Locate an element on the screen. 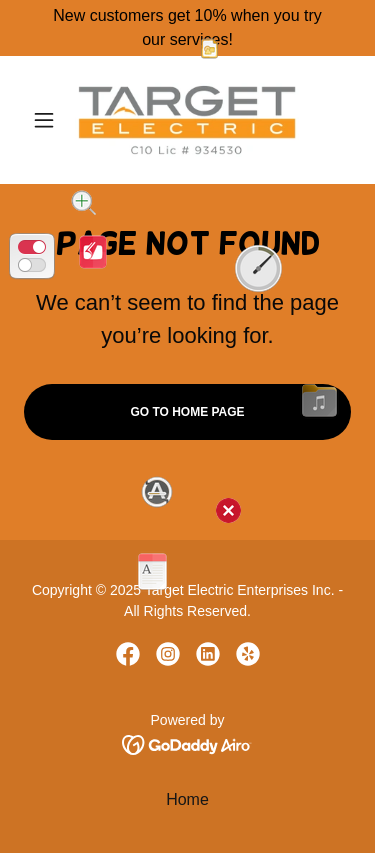  close or exit the application is located at coordinates (228, 510).